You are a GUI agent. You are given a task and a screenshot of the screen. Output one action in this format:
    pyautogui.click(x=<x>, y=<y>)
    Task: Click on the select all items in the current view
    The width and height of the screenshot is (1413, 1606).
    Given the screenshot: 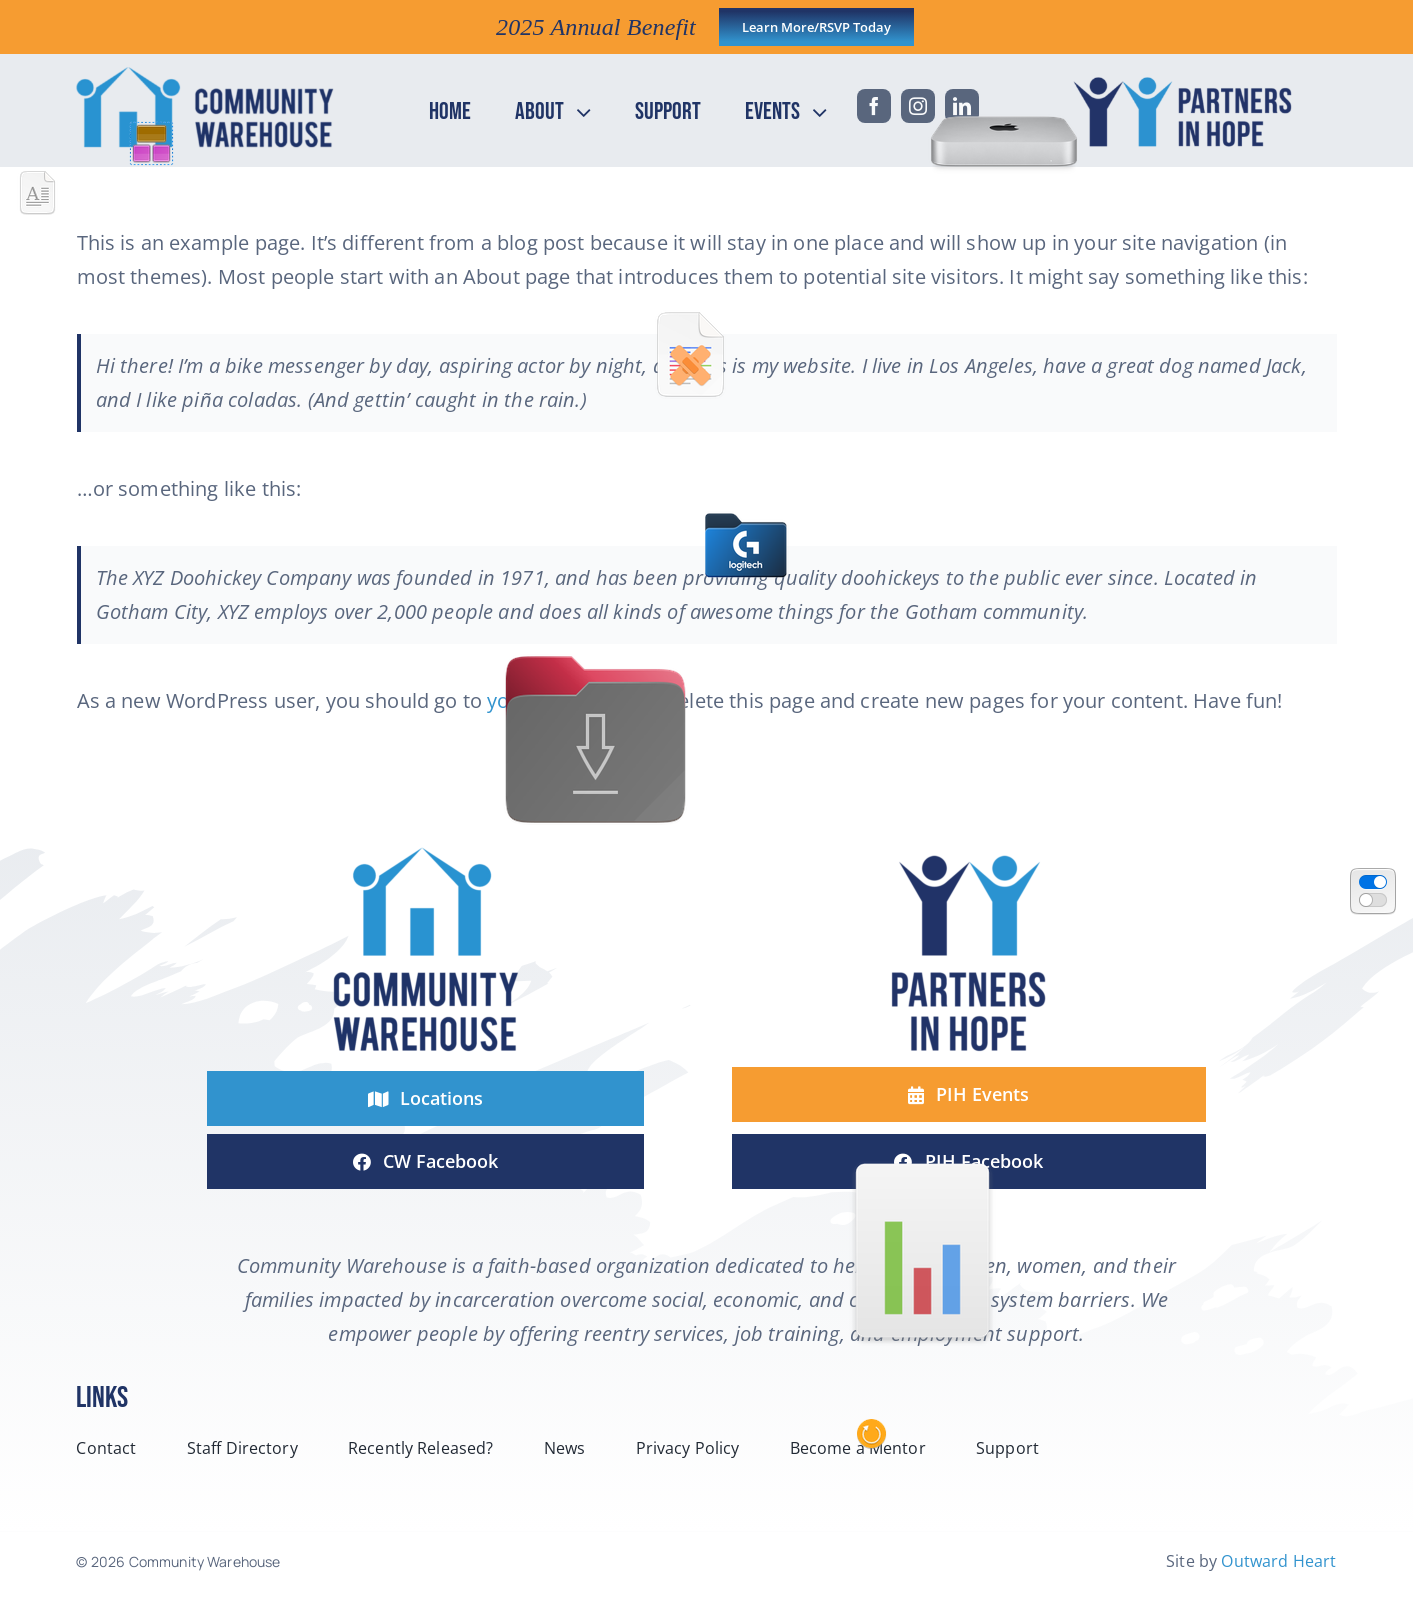 What is the action you would take?
    pyautogui.click(x=151, y=143)
    